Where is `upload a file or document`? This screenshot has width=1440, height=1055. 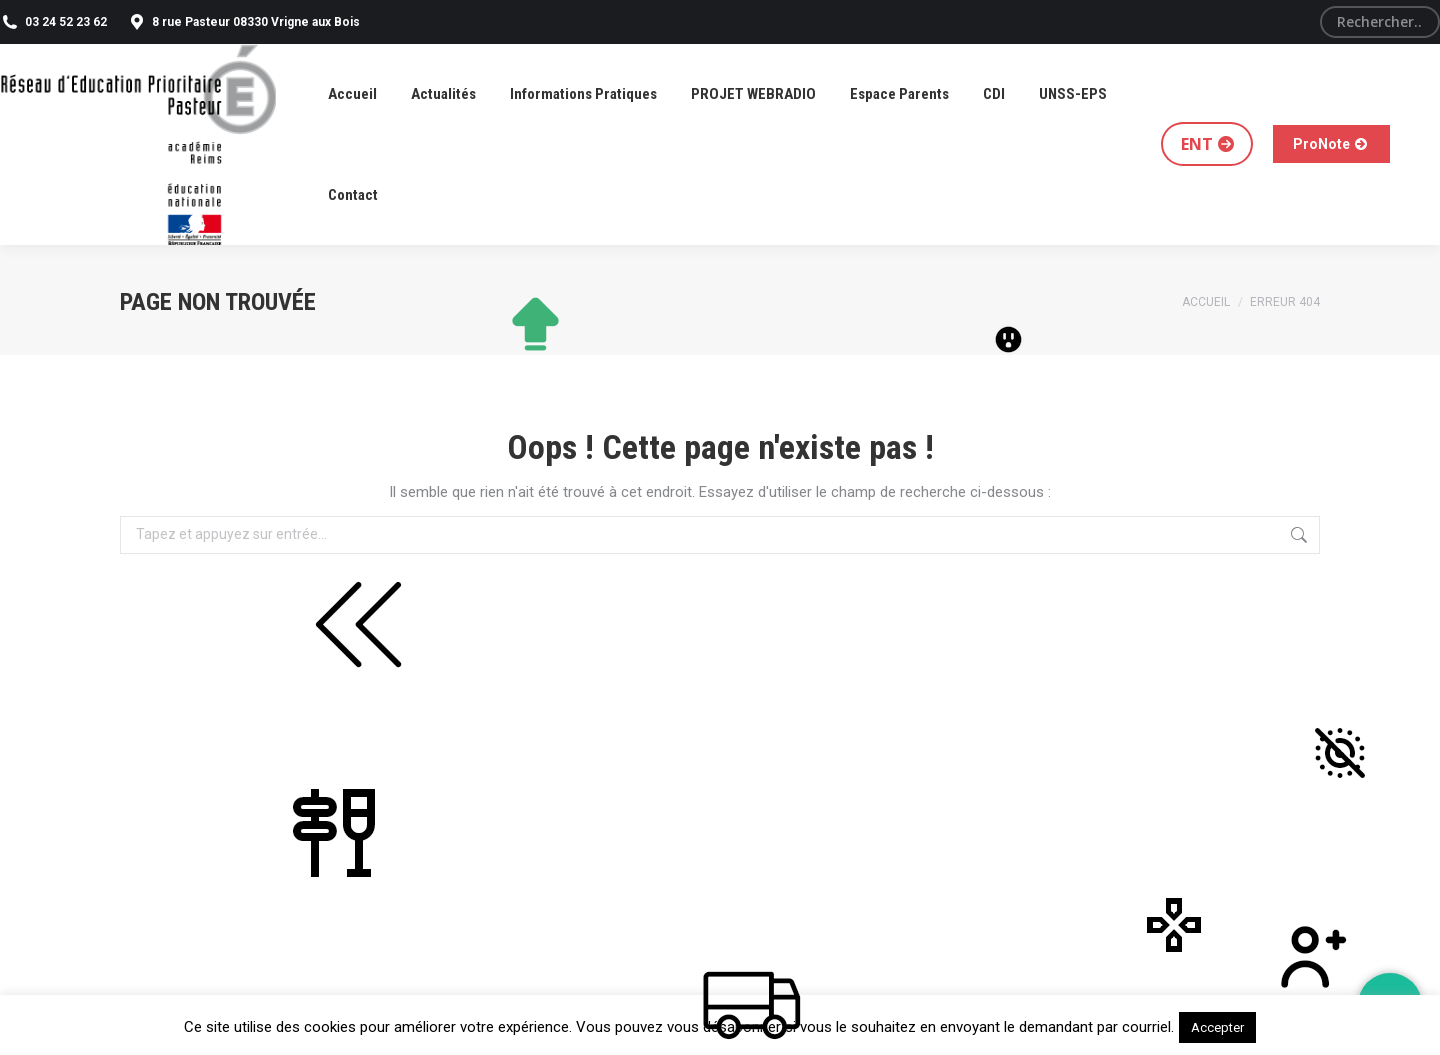 upload a file or document is located at coordinates (535, 323).